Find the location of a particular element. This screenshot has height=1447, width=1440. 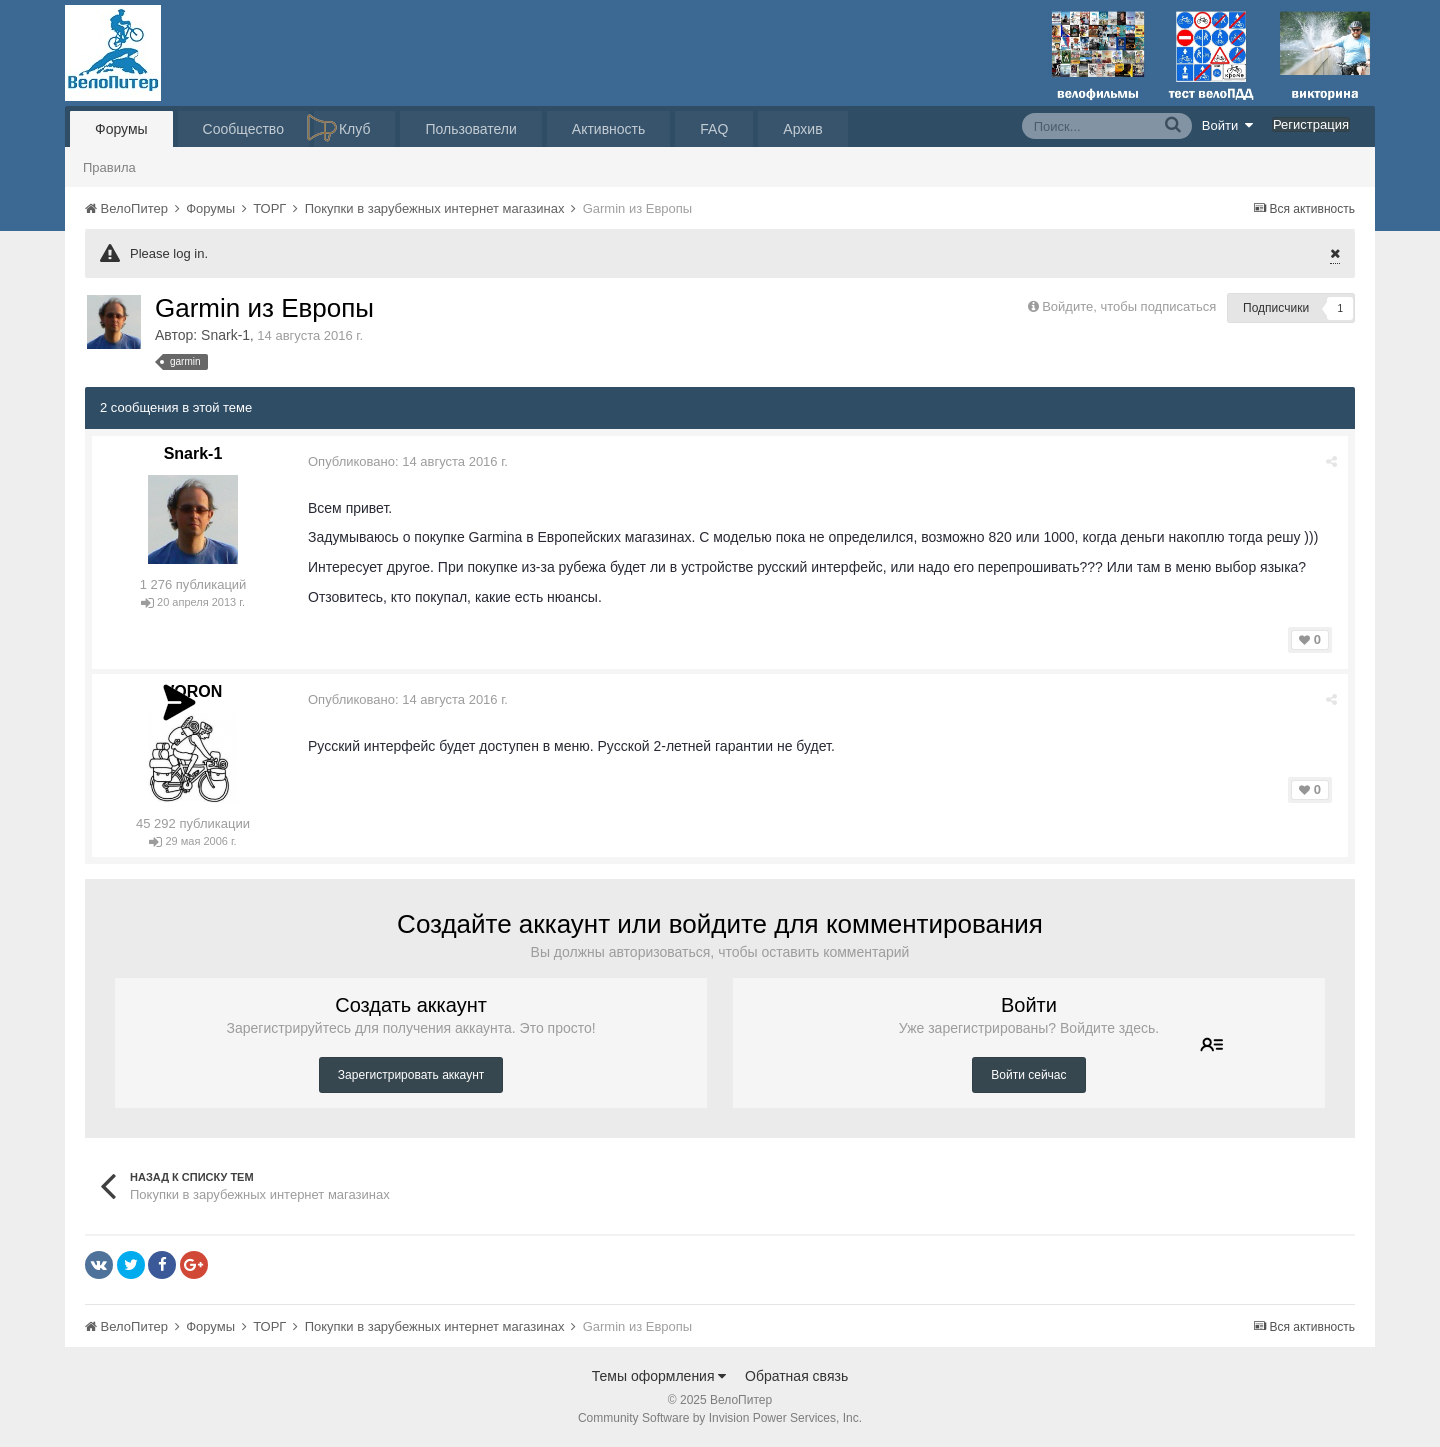

send a message is located at coordinates (177, 702).